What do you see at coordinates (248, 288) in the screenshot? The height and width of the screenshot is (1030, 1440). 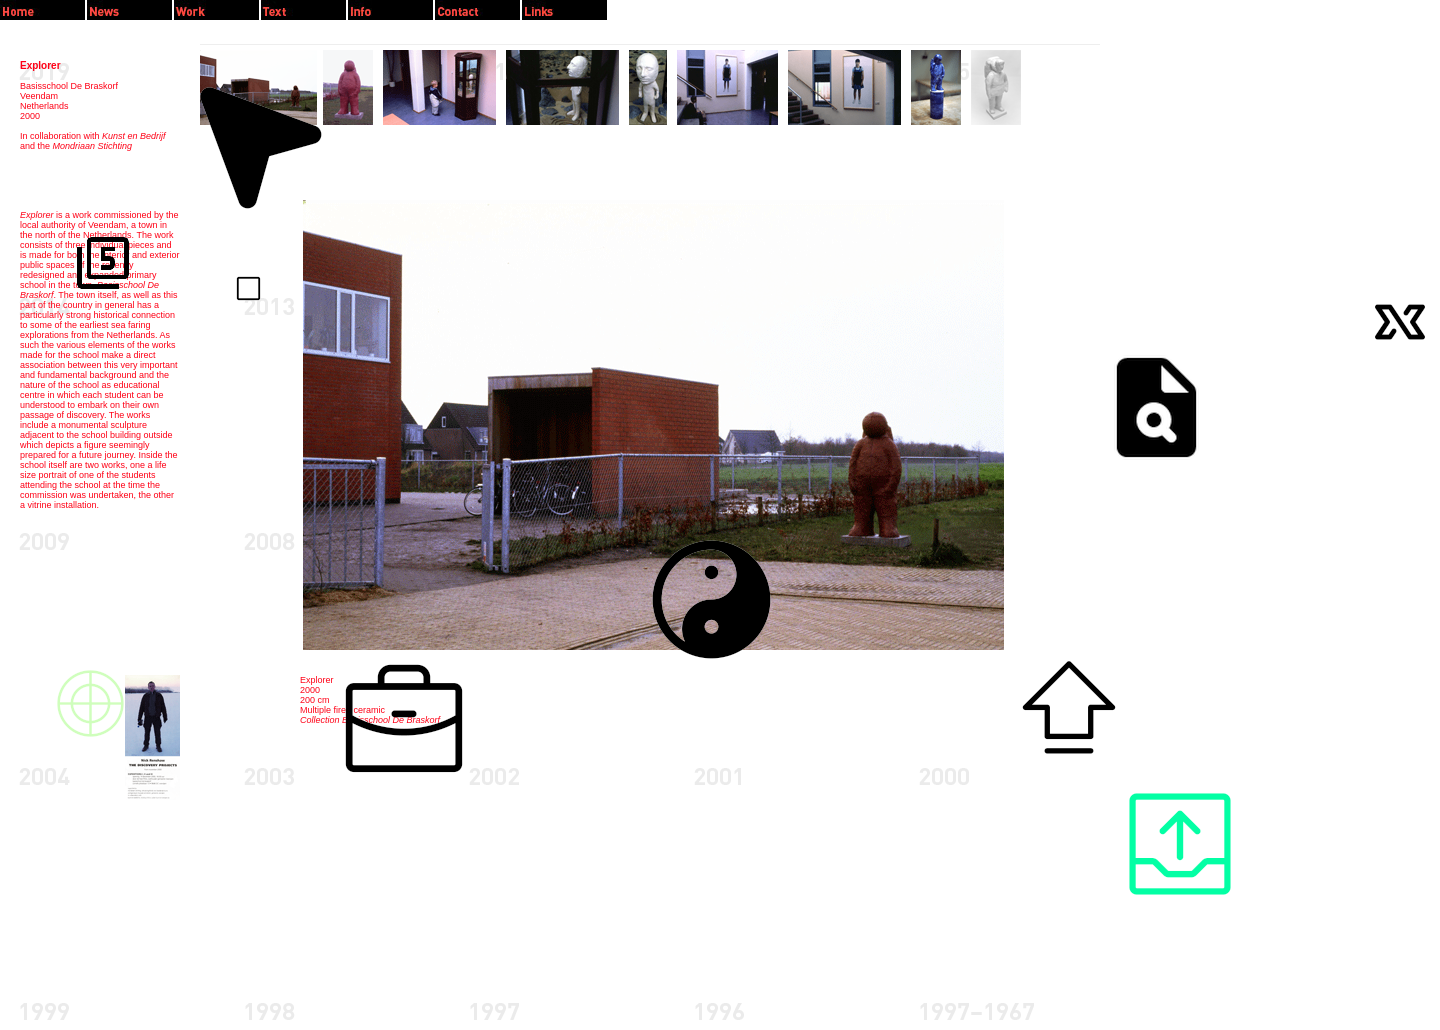 I see `stop or halt media playback` at bounding box center [248, 288].